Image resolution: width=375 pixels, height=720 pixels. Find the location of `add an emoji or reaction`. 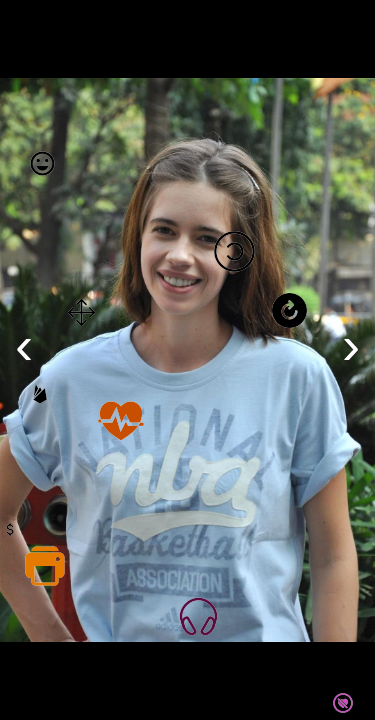

add an emoji or reaction is located at coordinates (42, 163).